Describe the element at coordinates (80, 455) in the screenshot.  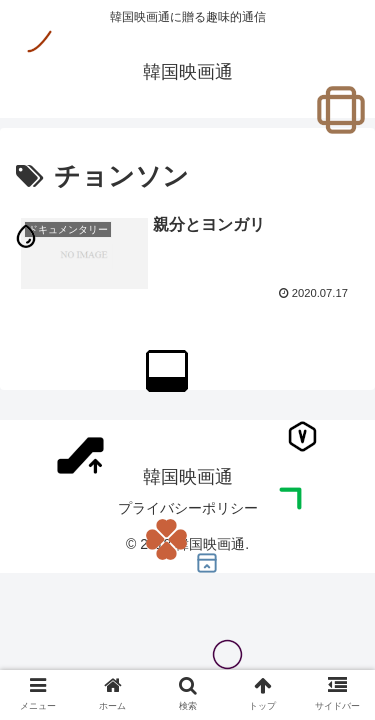
I see `indicates escalator going up` at that location.